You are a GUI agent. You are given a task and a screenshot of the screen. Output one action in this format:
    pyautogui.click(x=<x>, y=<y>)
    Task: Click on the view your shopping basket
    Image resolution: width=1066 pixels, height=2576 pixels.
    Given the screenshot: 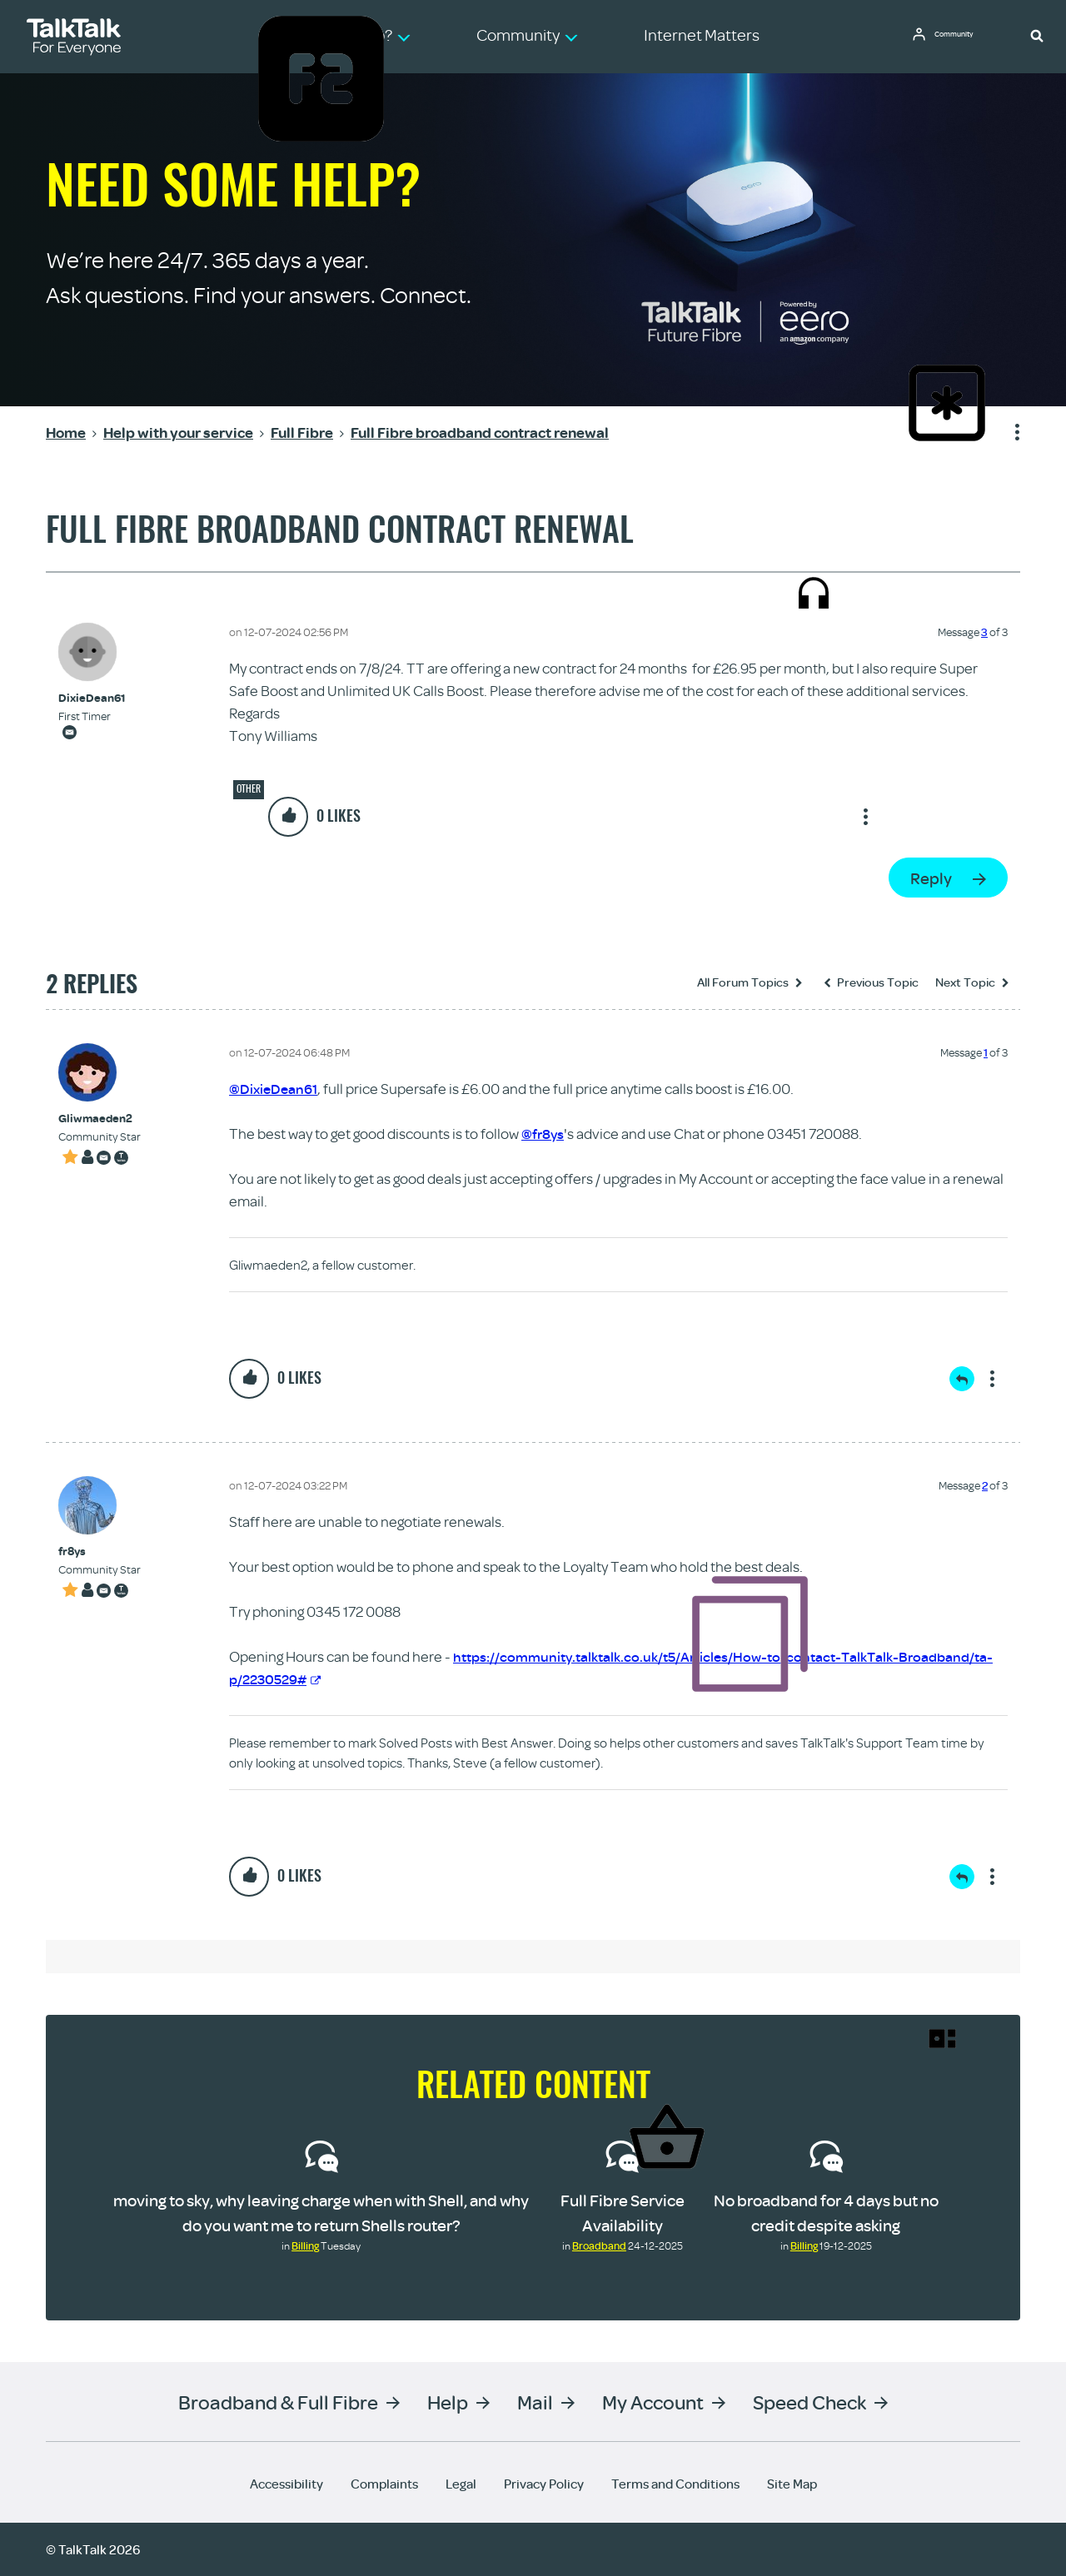 What is the action you would take?
    pyautogui.click(x=667, y=2138)
    